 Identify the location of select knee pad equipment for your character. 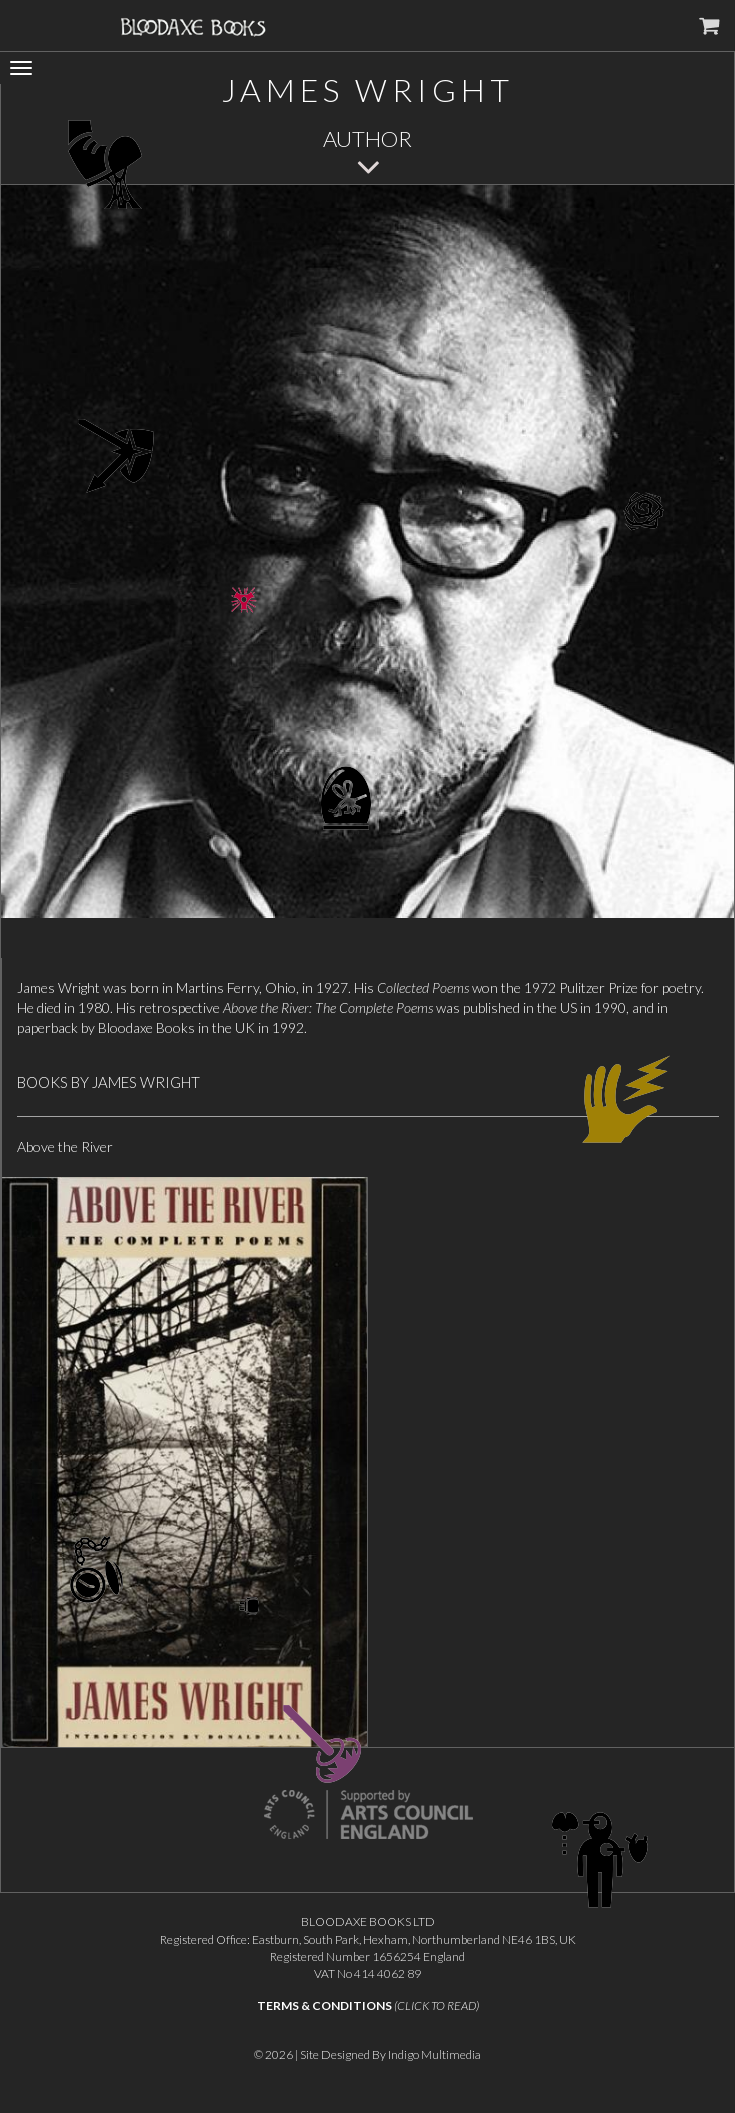
(249, 1606).